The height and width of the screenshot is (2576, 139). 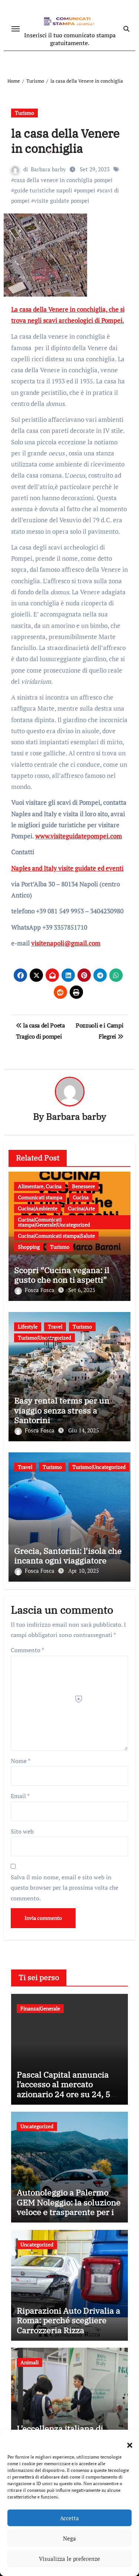 What do you see at coordinates (50, 151) in the screenshot?
I see `access sports scores and updates` at bounding box center [50, 151].